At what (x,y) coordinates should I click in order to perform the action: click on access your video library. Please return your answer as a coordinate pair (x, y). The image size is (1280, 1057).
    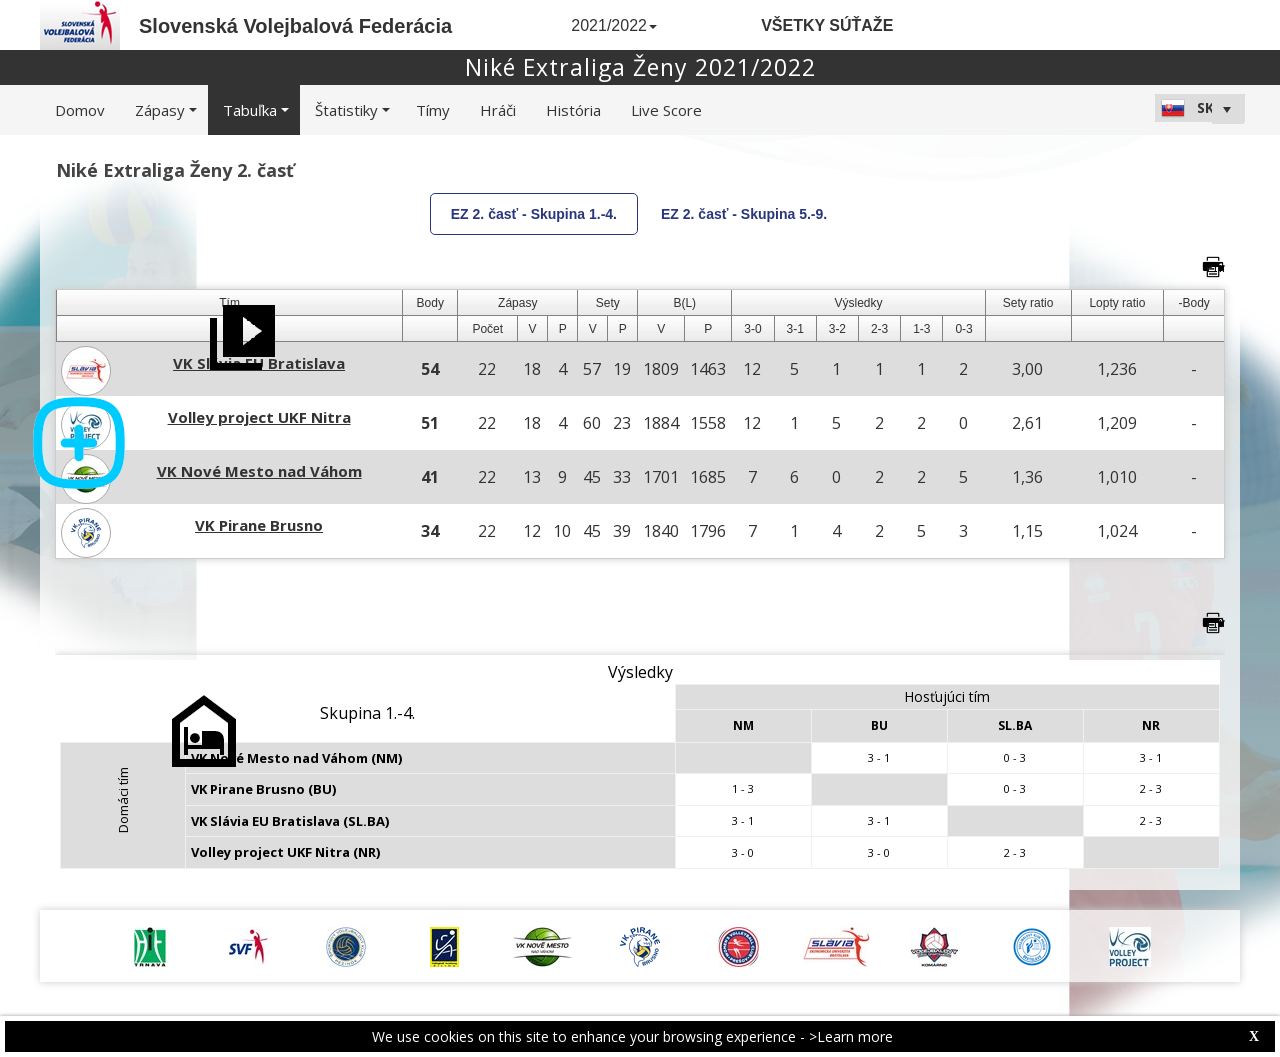
    Looking at the image, I should click on (242, 337).